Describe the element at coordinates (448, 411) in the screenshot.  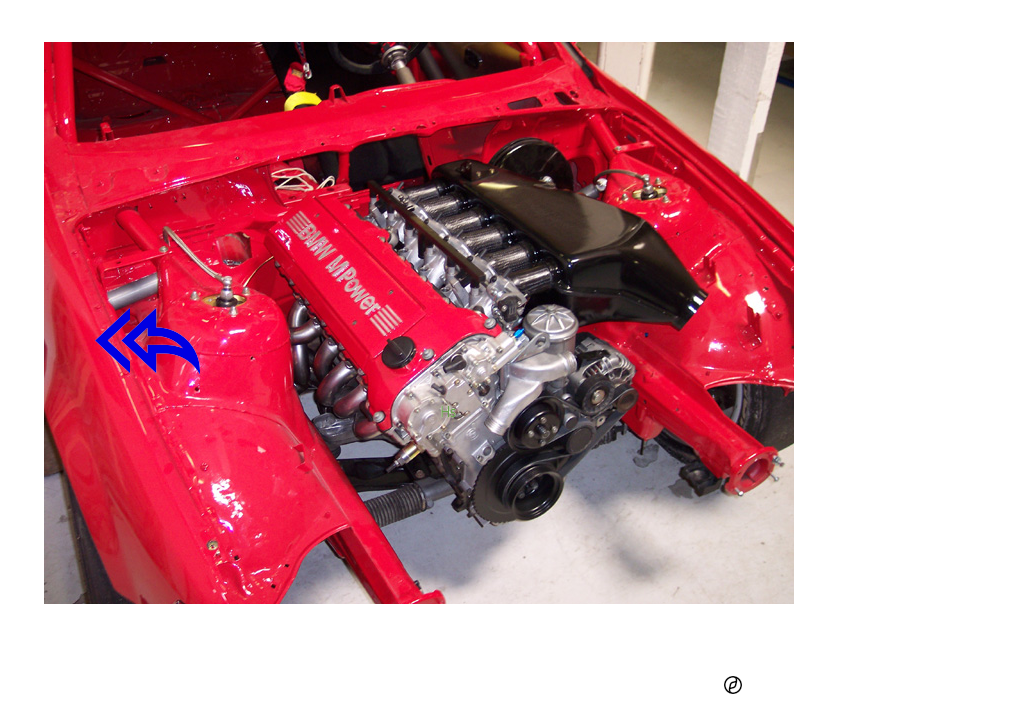
I see `format text as heading level 5` at that location.